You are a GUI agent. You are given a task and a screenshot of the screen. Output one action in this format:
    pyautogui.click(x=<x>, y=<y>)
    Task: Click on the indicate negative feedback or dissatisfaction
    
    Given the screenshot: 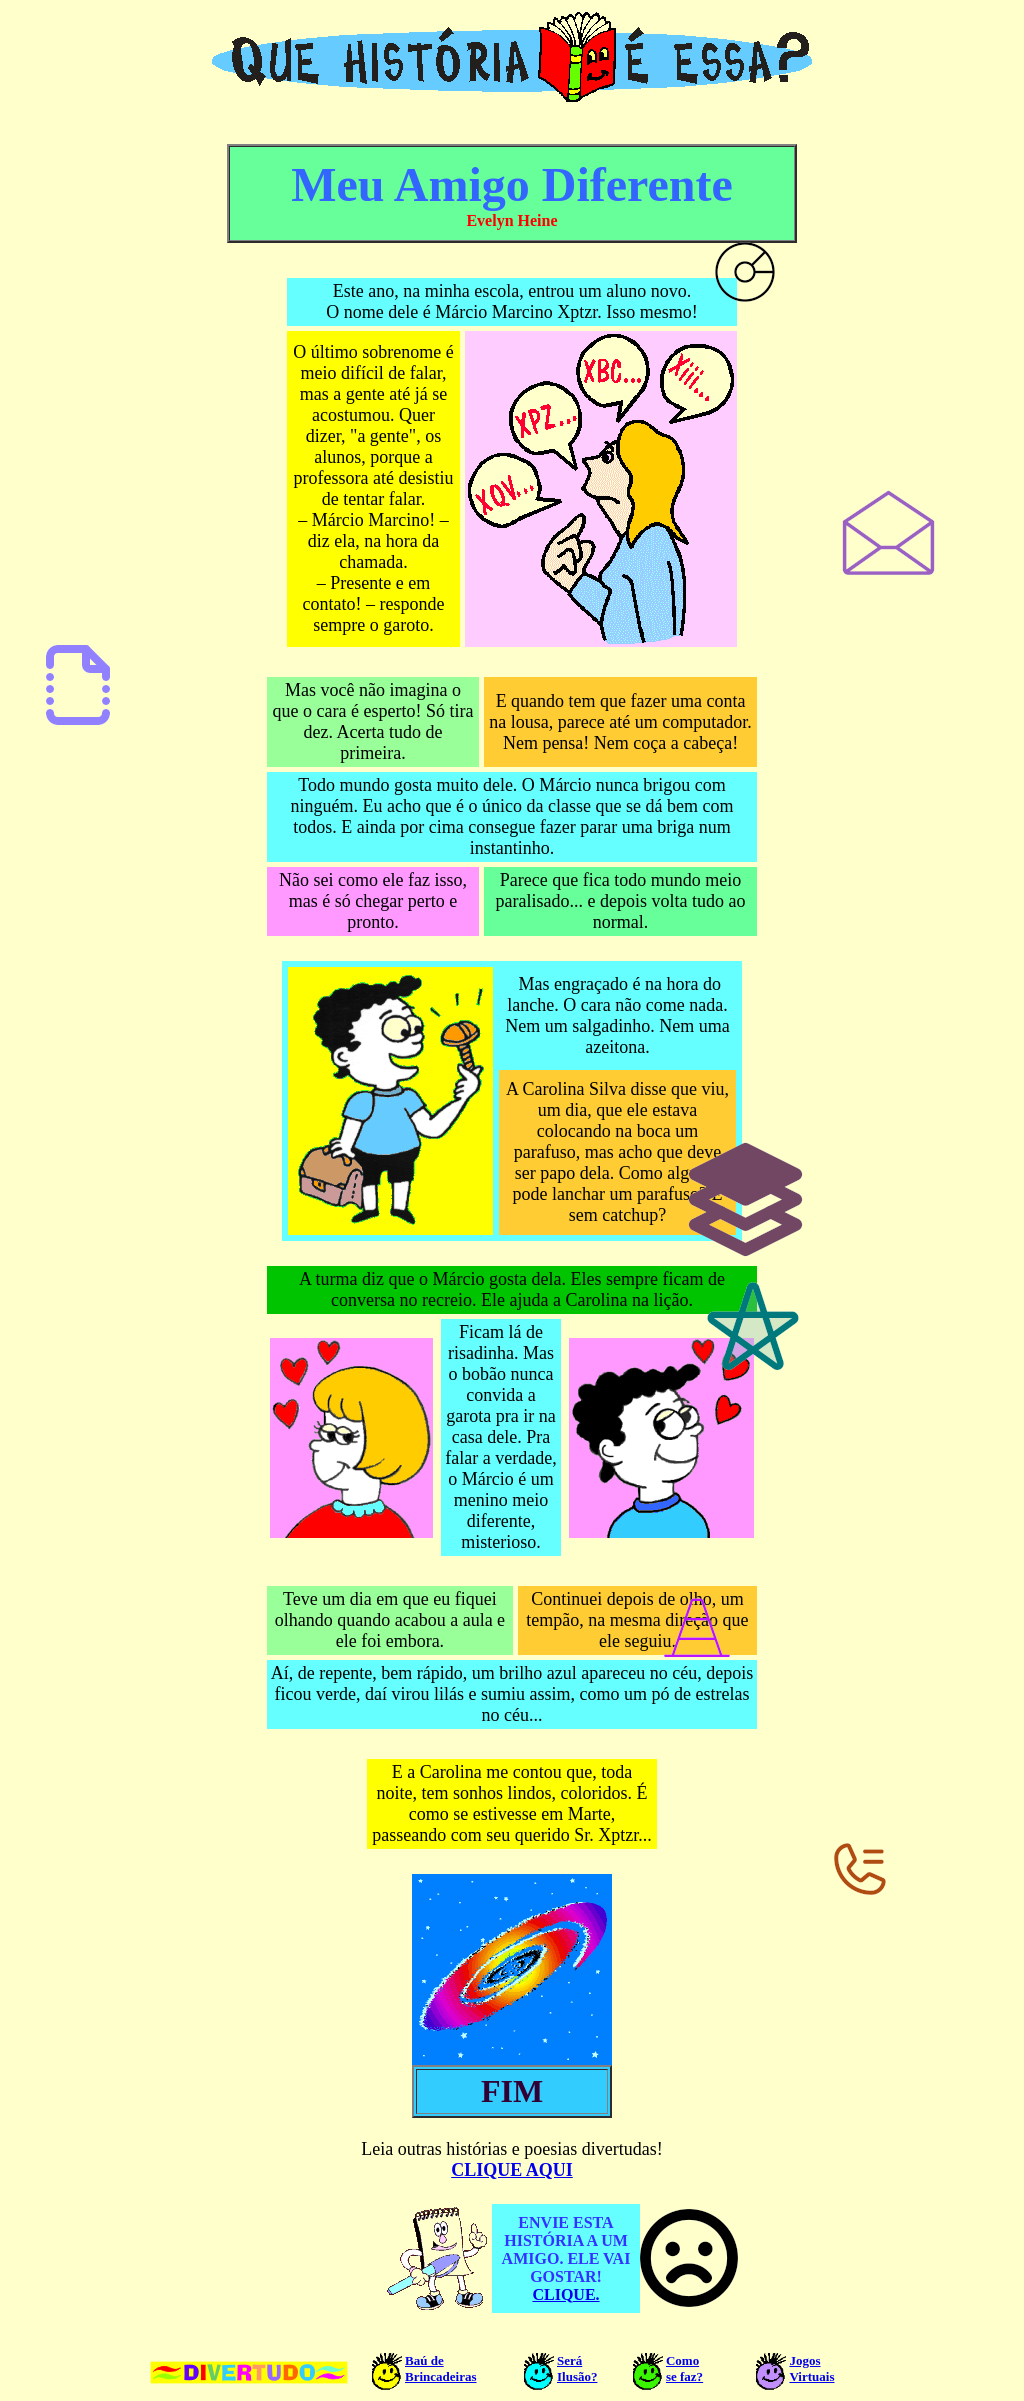 What is the action you would take?
    pyautogui.click(x=689, y=2258)
    